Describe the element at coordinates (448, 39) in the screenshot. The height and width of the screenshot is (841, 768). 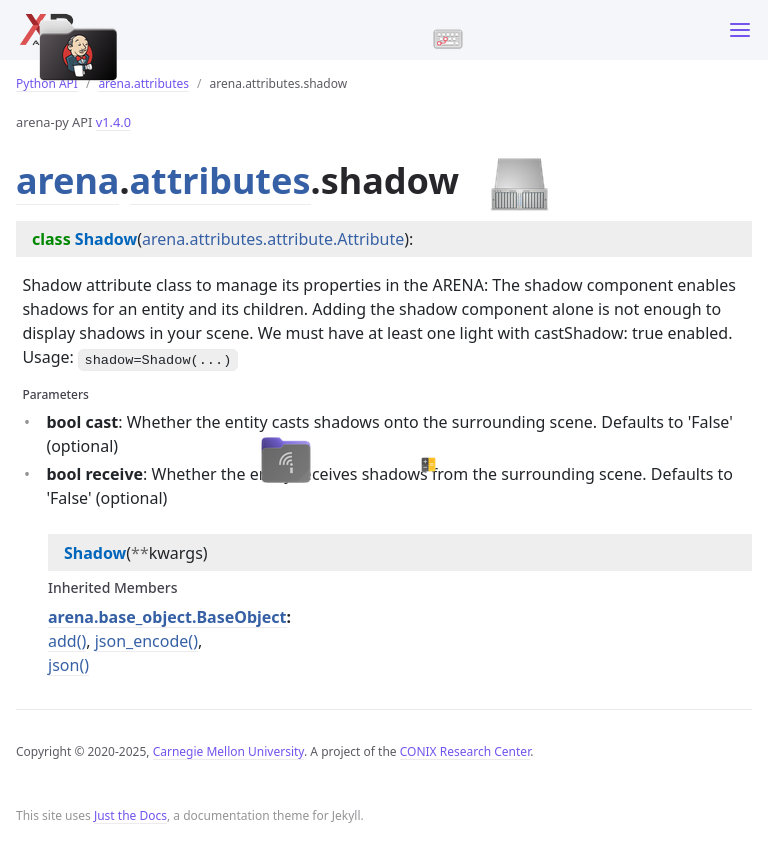
I see `configure keyboard shortcuts` at that location.